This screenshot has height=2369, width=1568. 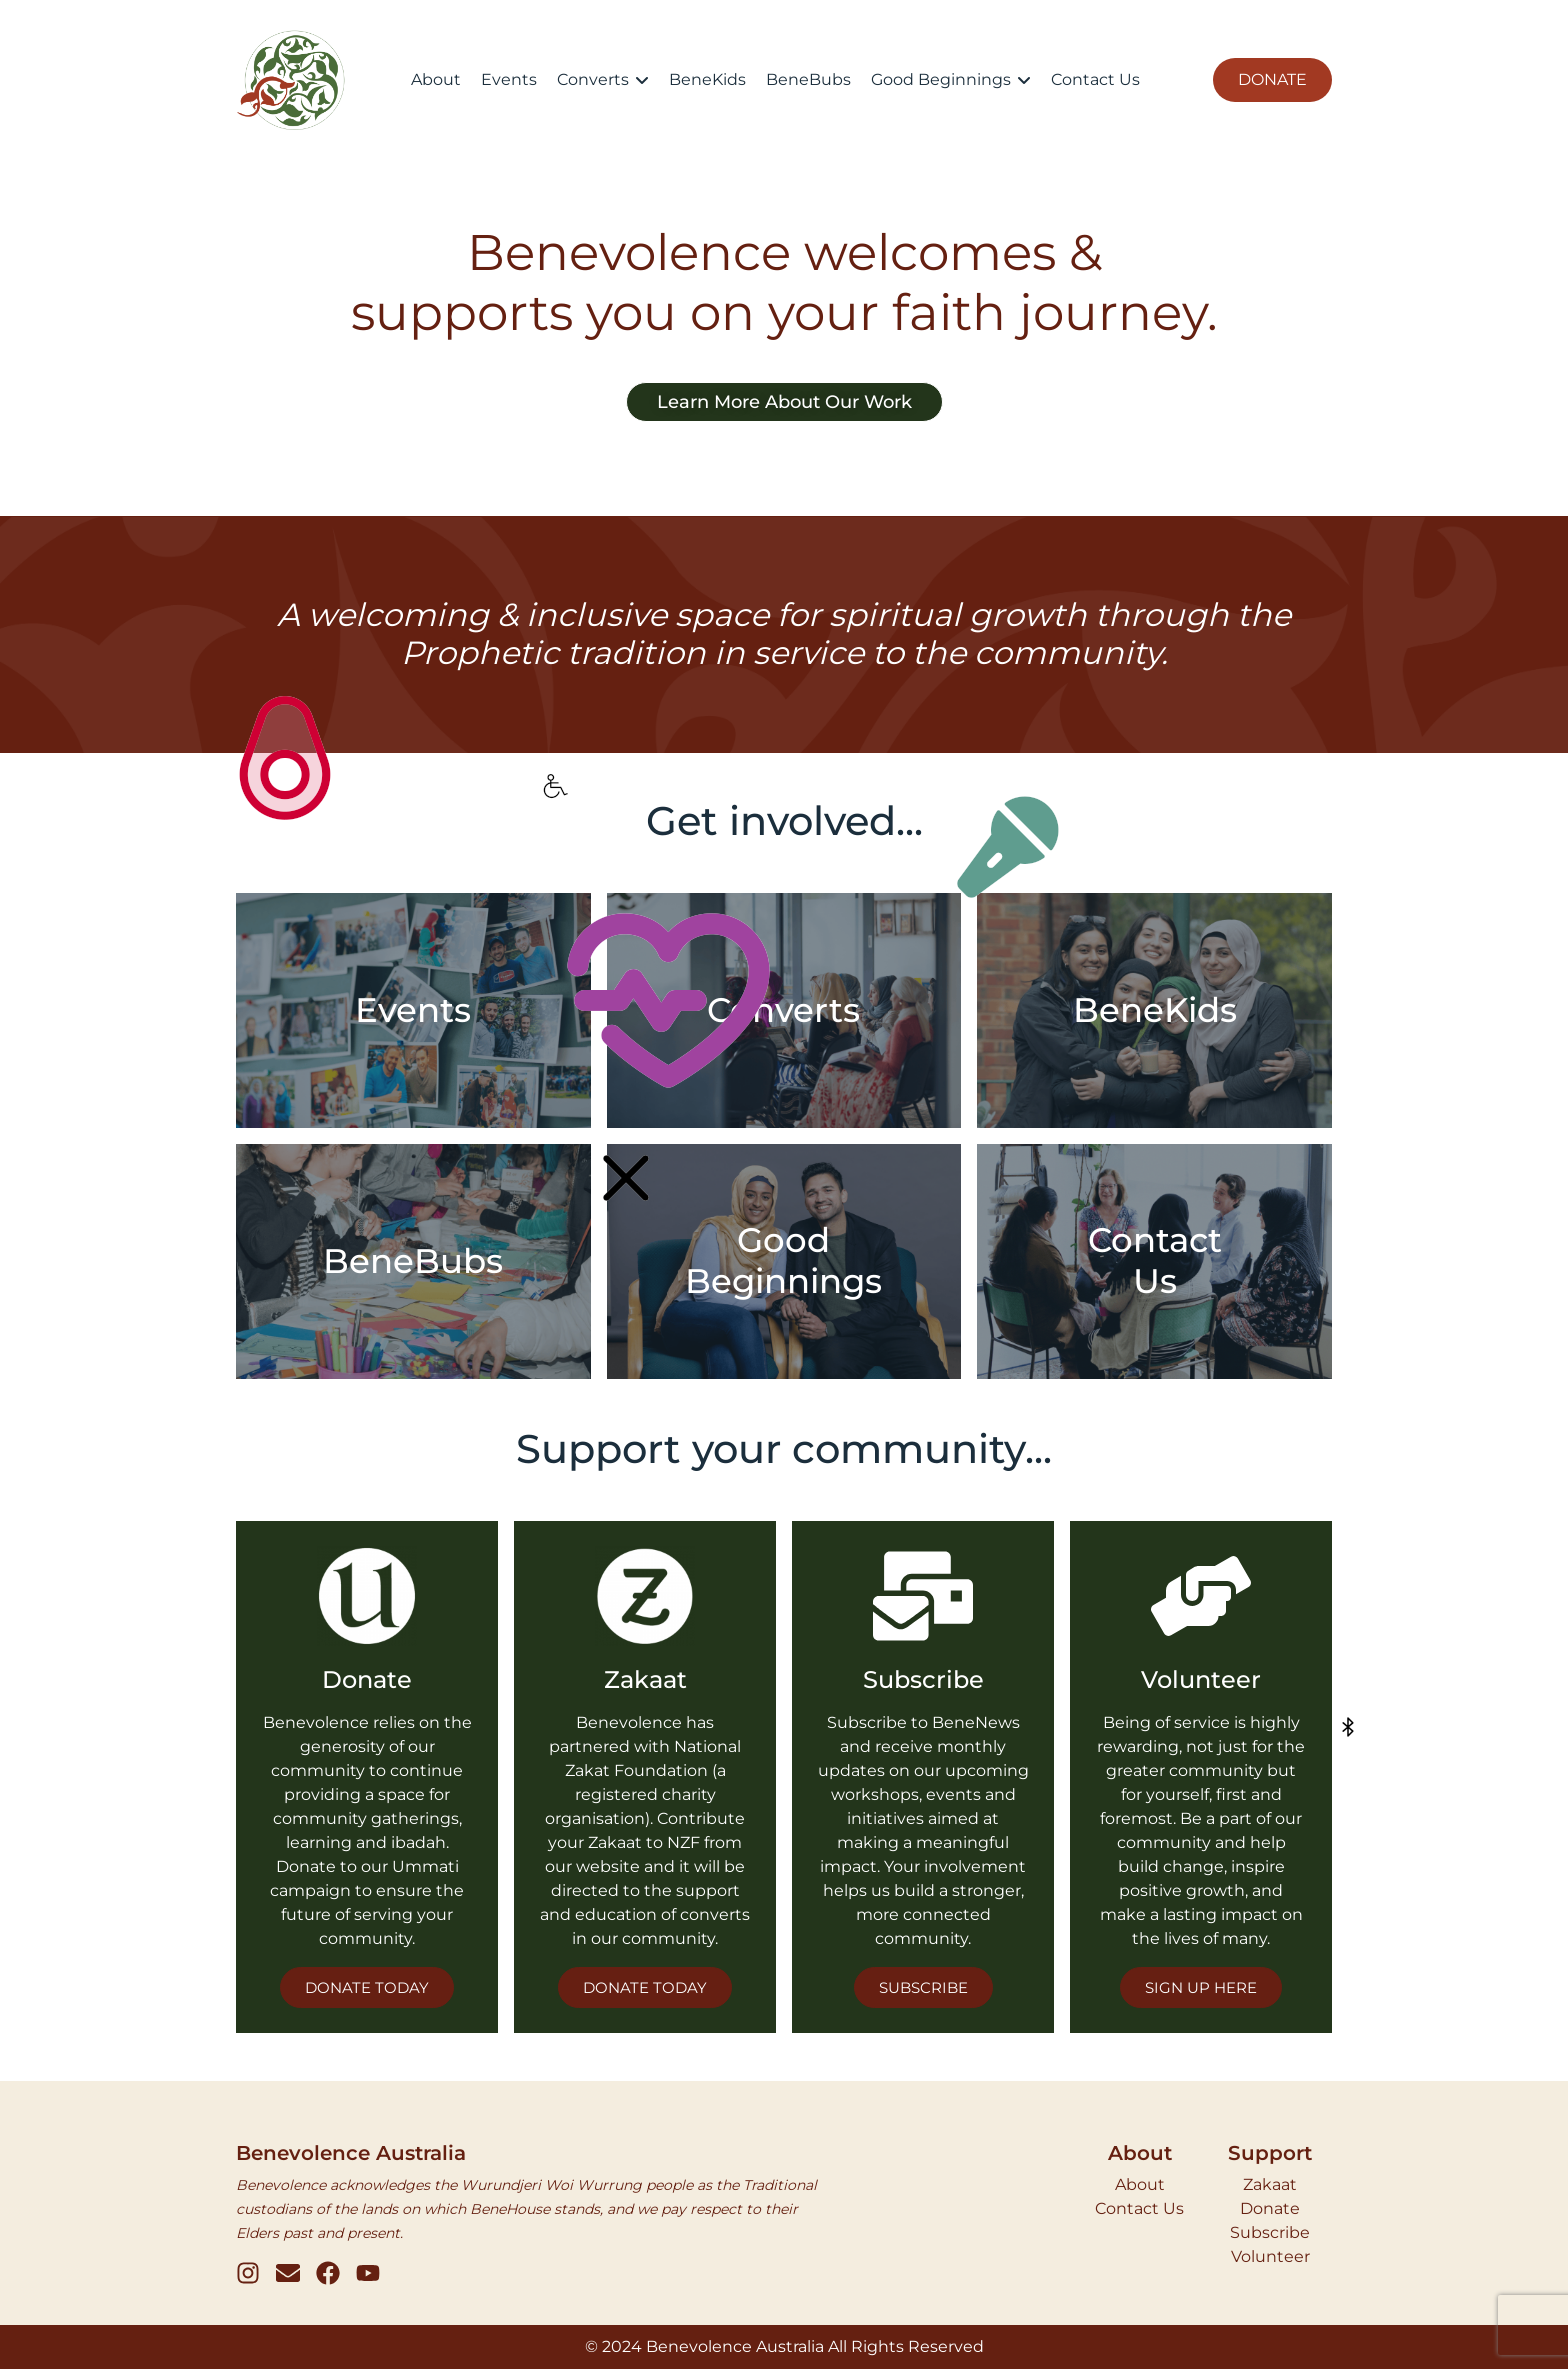 I want to click on view health or fitness data, so click(x=668, y=993).